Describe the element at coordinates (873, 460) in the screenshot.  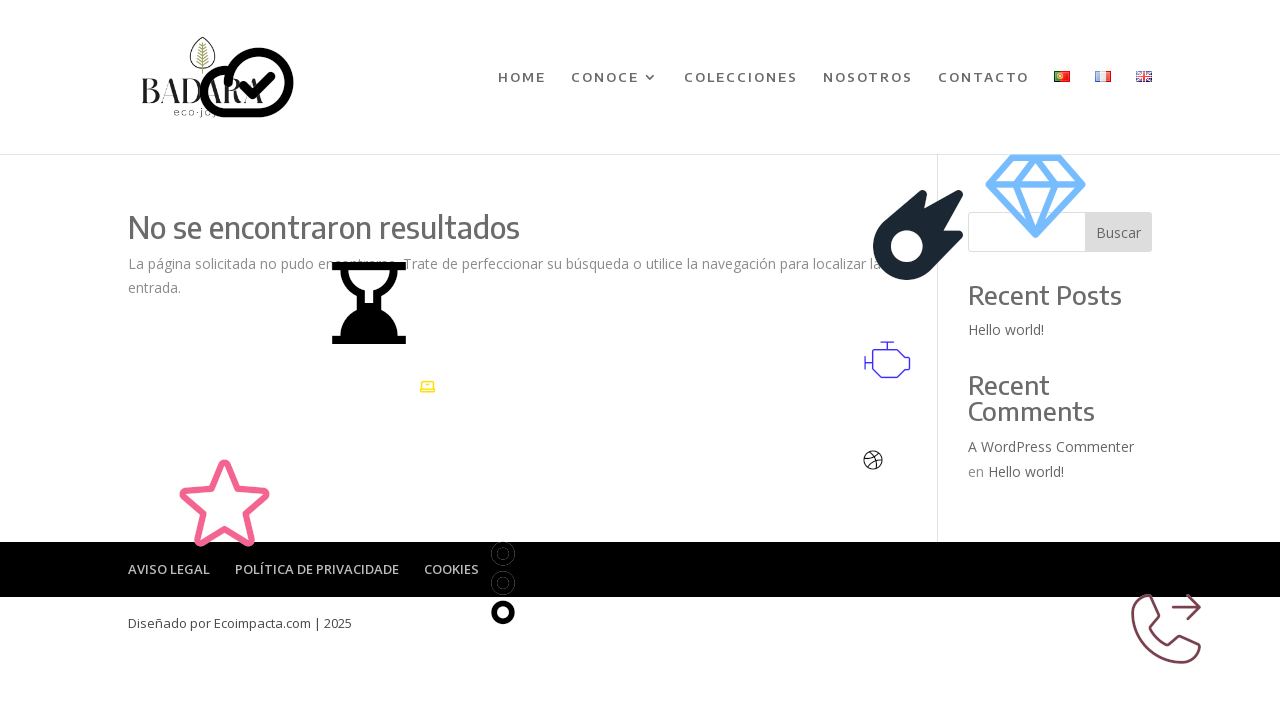
I see `view dribbble profile or portfolio` at that location.